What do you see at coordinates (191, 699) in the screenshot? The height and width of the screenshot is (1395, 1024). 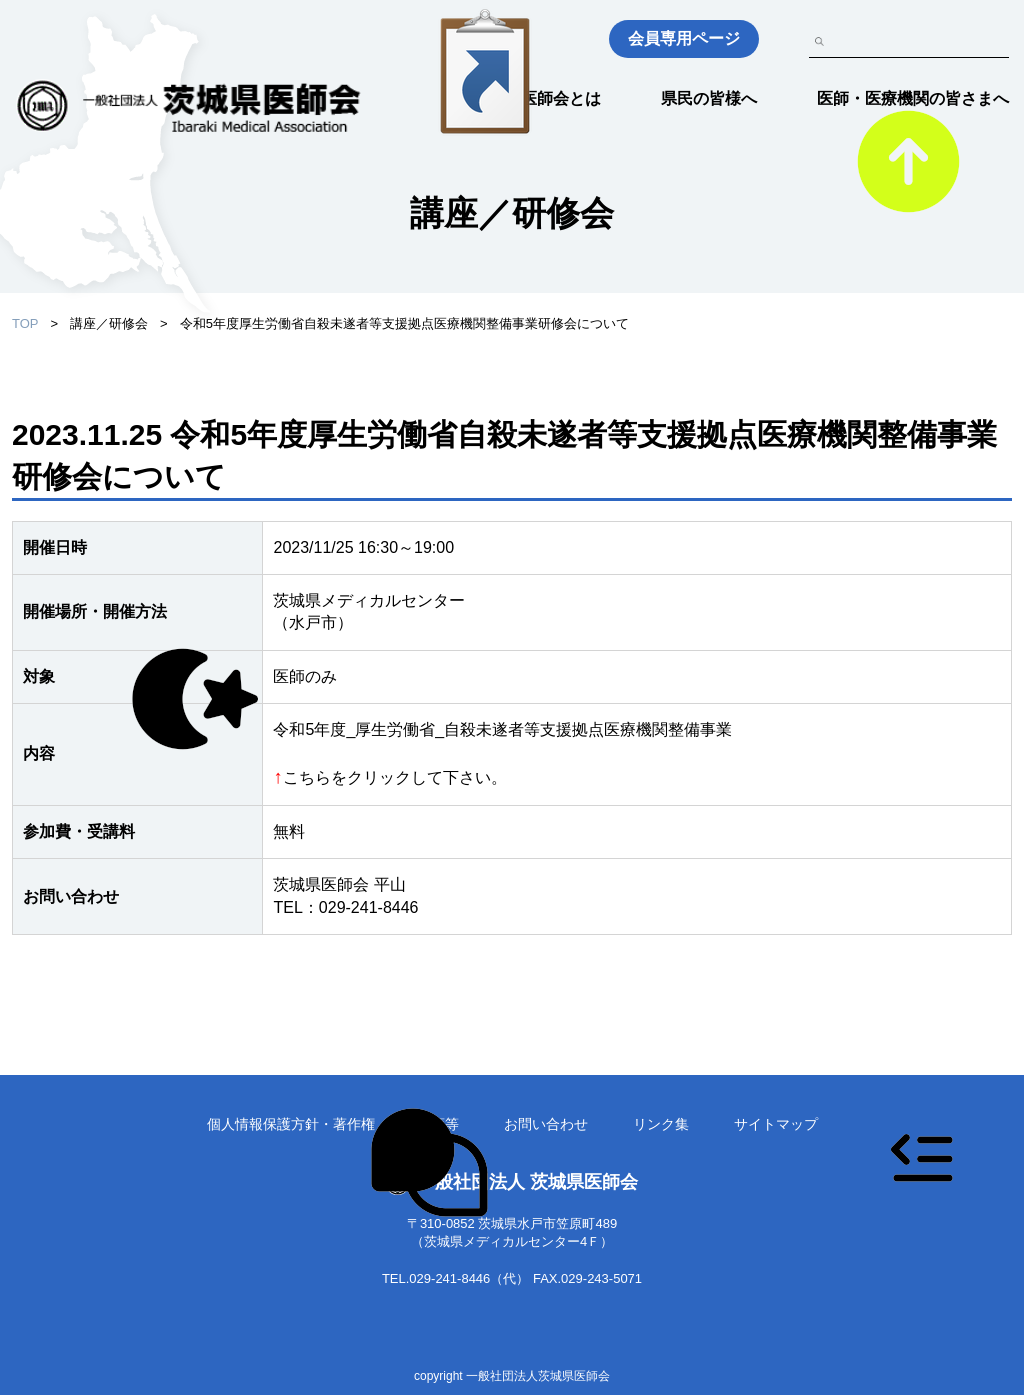 I see `indicates Islamic religious content or settings` at bounding box center [191, 699].